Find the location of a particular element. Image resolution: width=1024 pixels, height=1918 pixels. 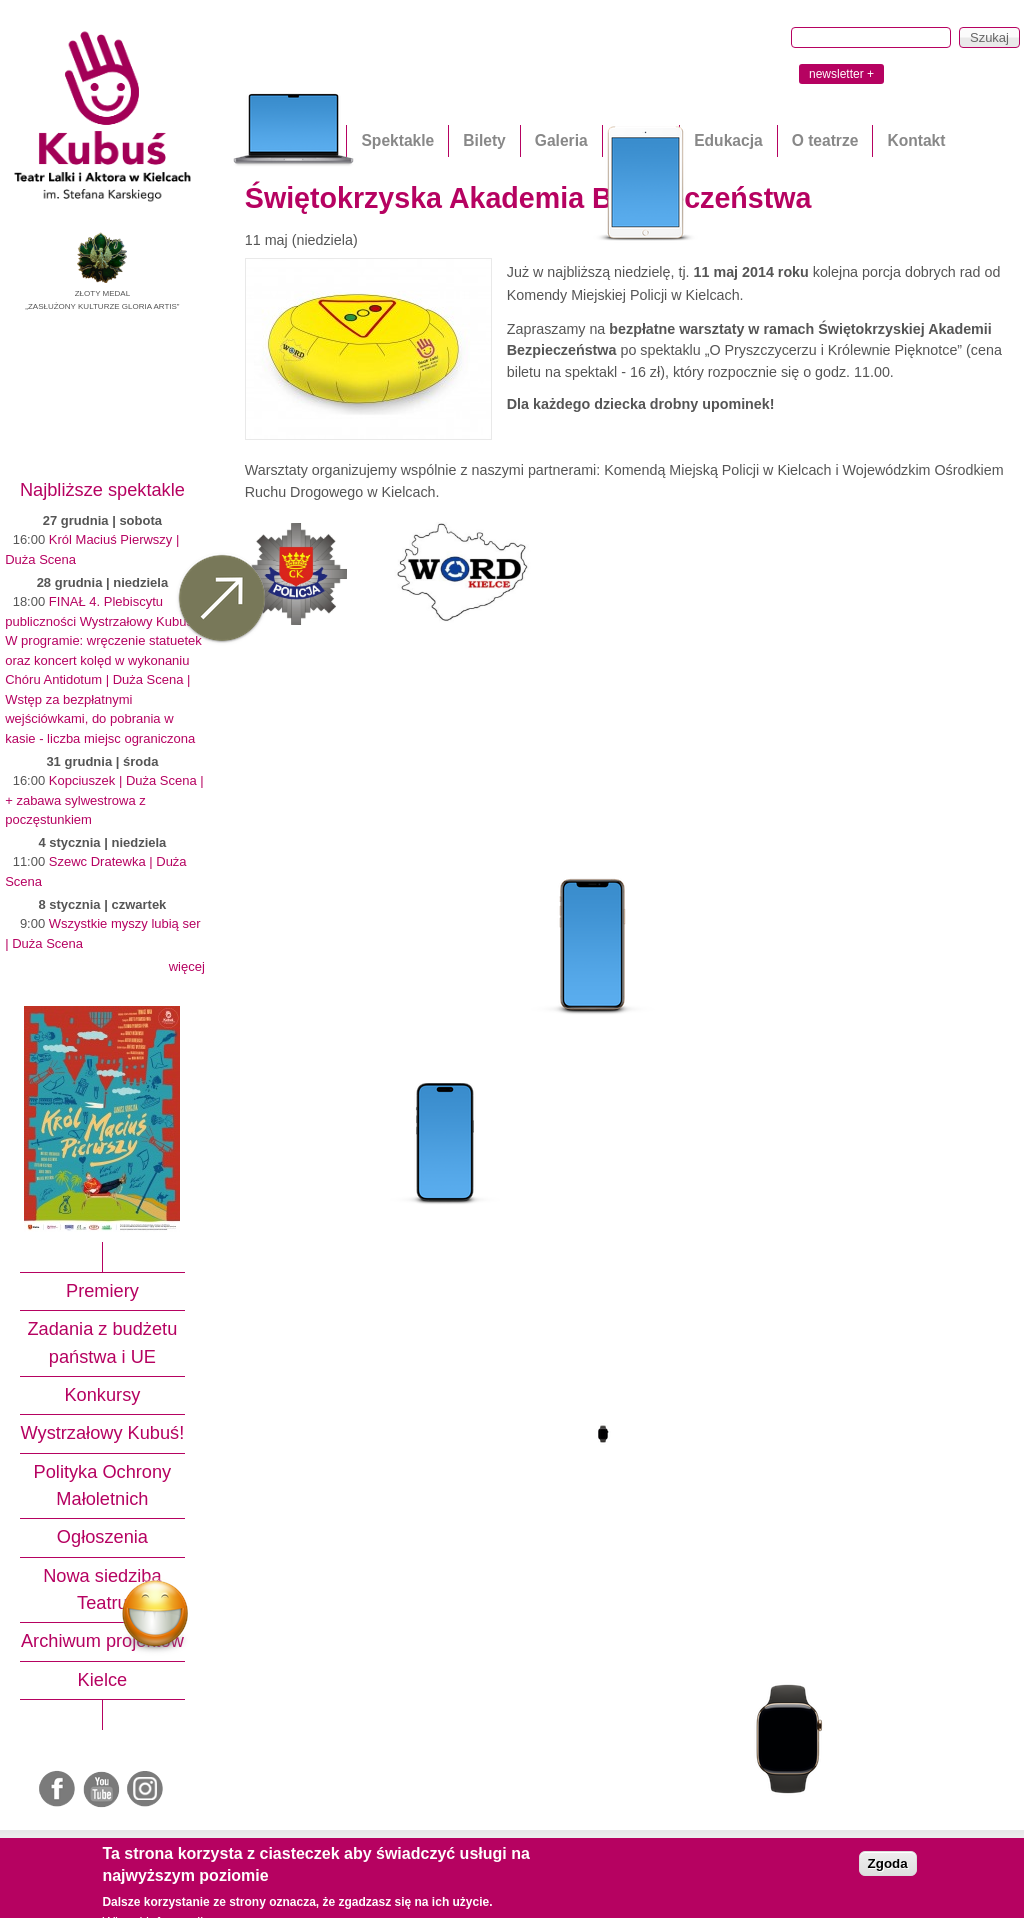

represents this macbook pro device in system settings is located at coordinates (293, 119).